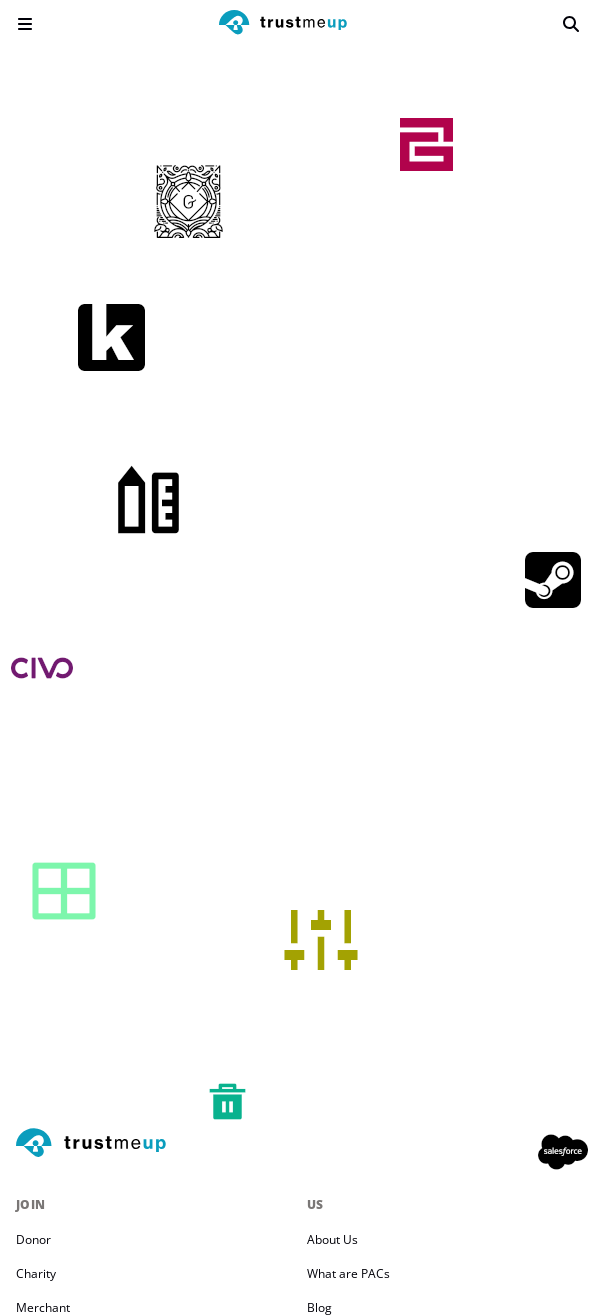  I want to click on access audio equalizer settings, so click(321, 940).